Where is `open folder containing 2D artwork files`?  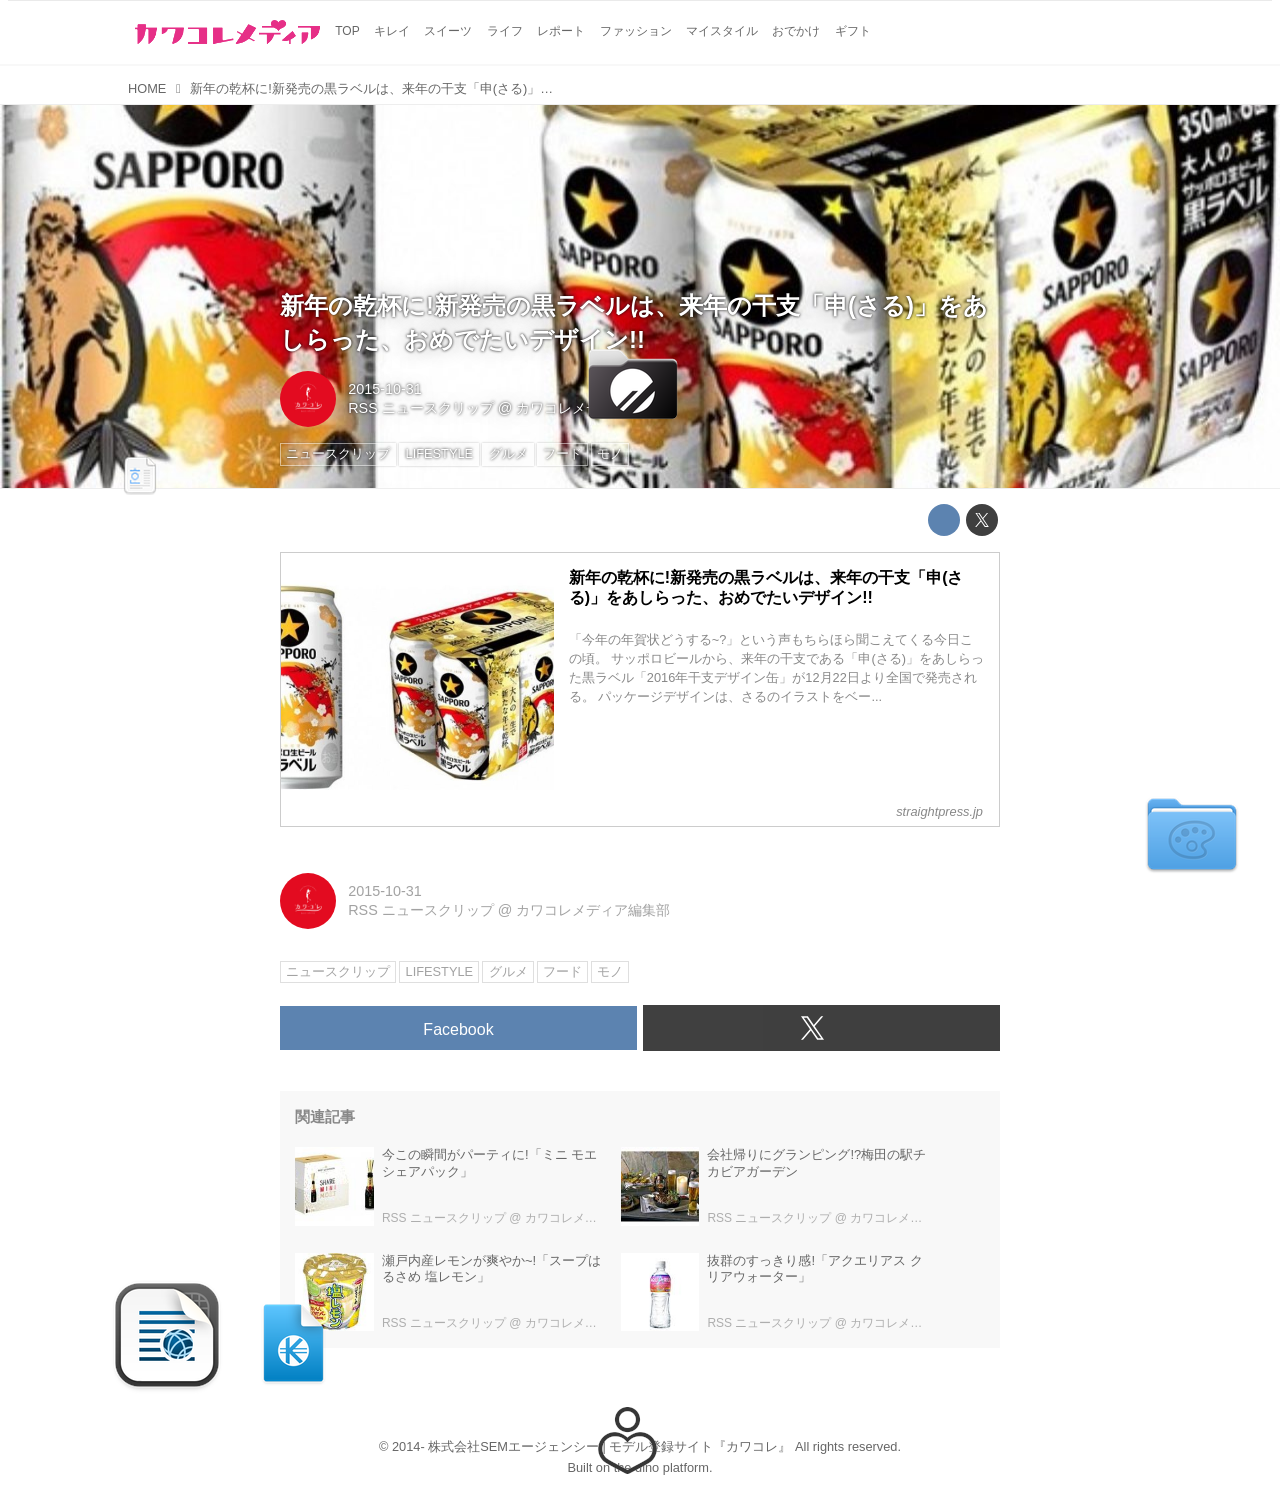 open folder containing 2D artwork files is located at coordinates (1192, 834).